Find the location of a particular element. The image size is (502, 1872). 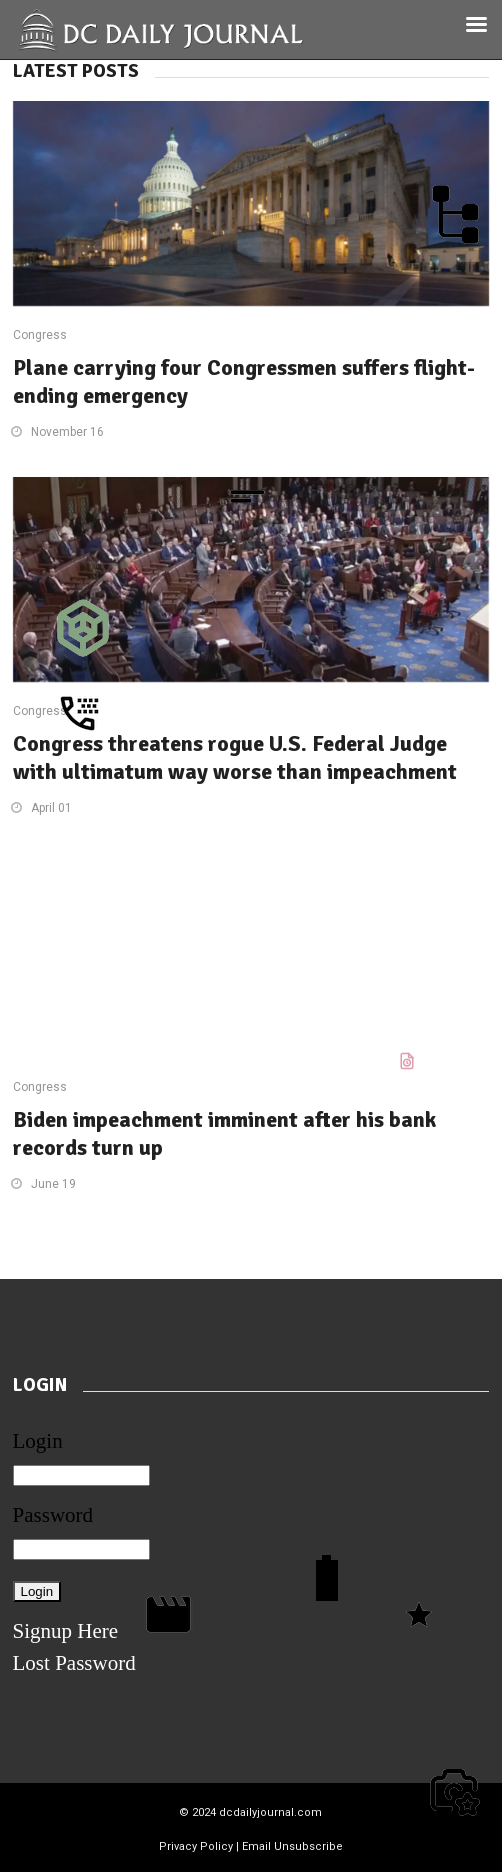

view file history or recent changes is located at coordinates (407, 1061).